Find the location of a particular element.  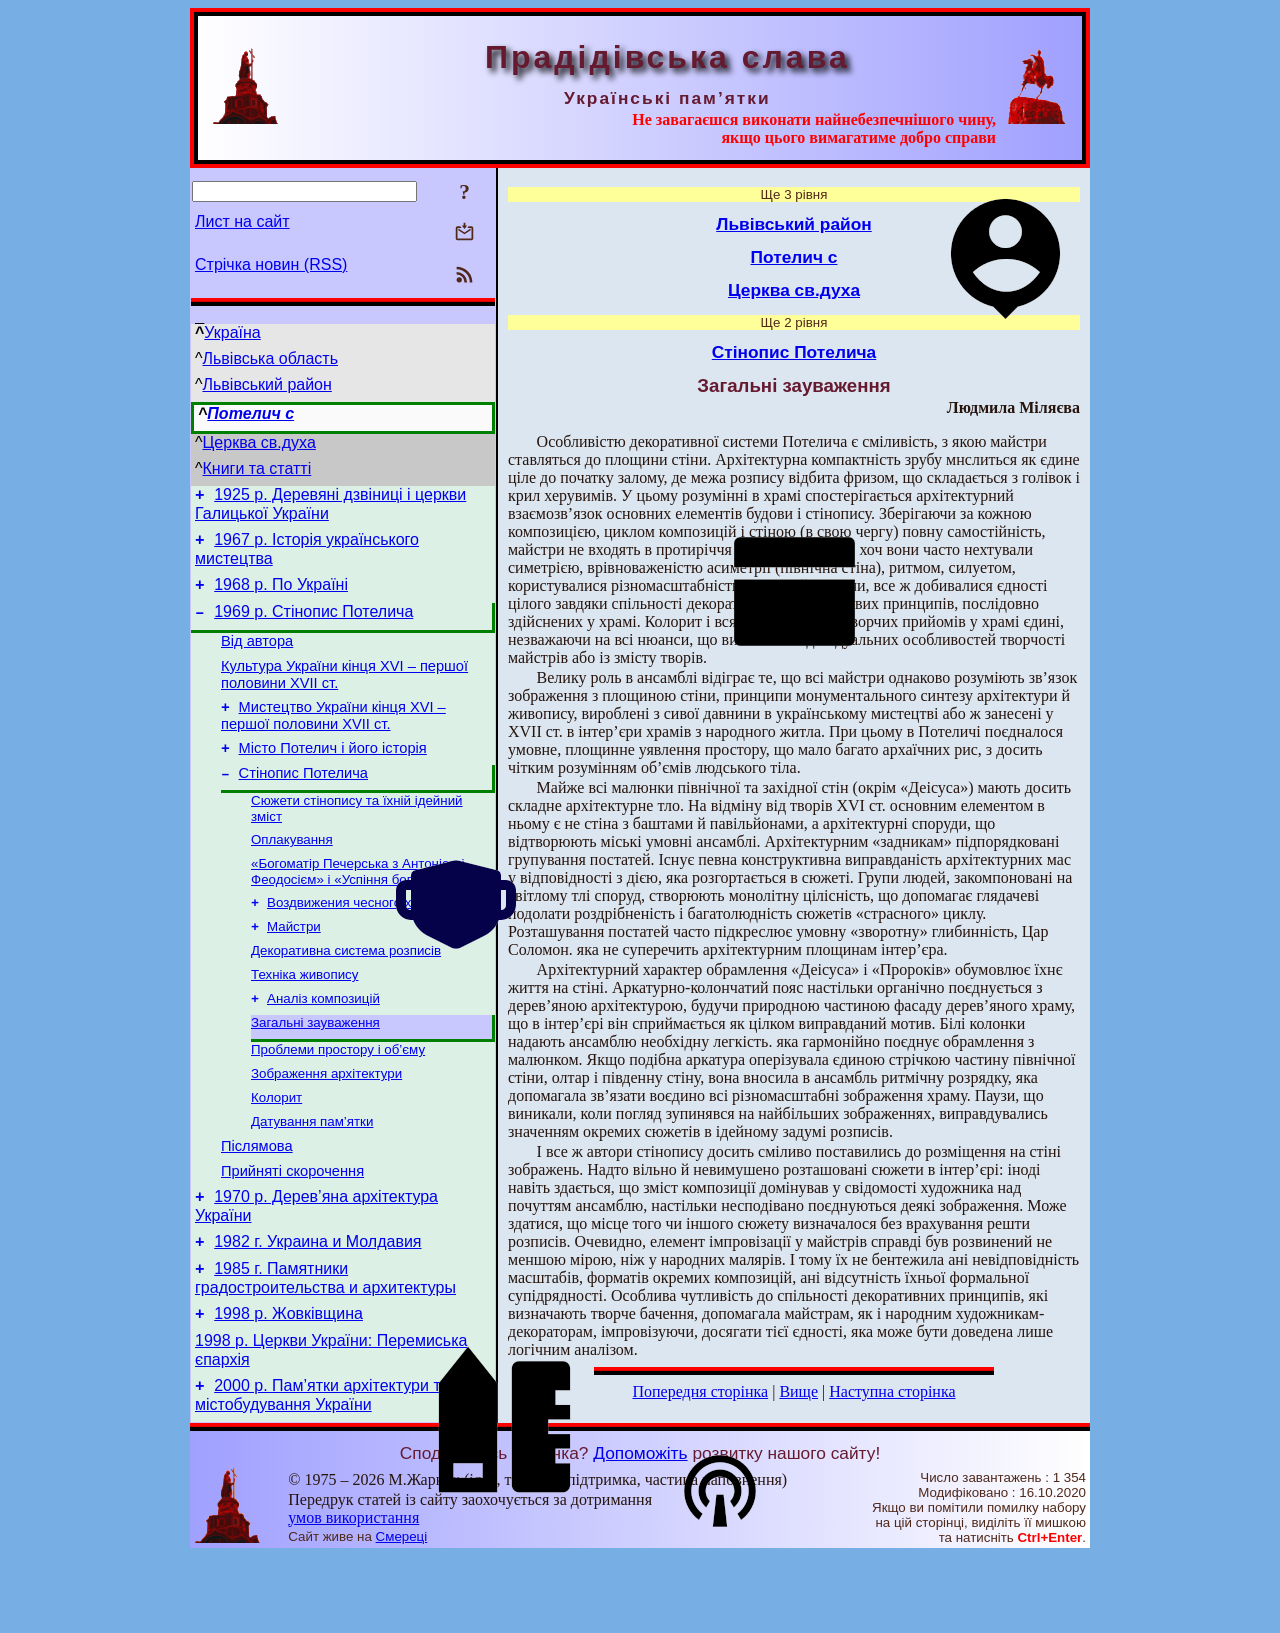

indicates network or signal strength is located at coordinates (720, 1491).